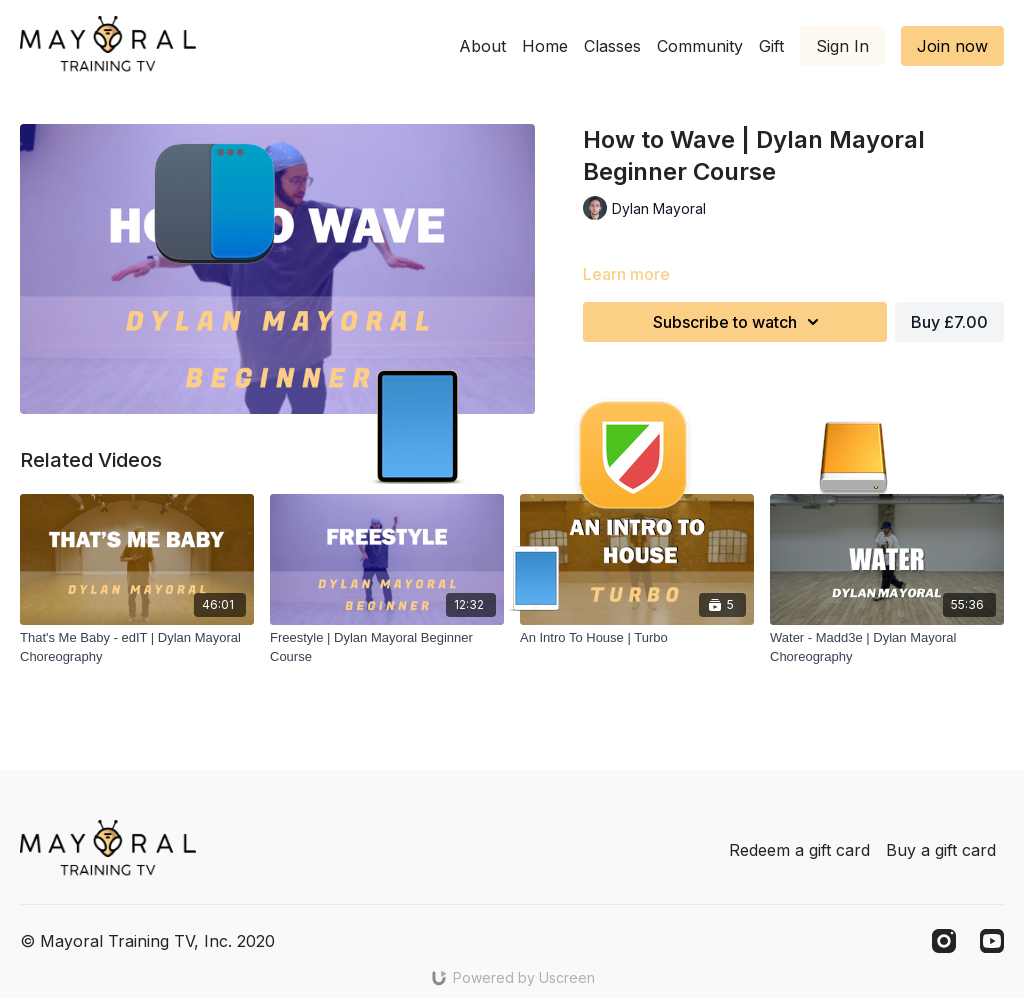 The width and height of the screenshot is (1024, 998). Describe the element at coordinates (417, 427) in the screenshot. I see `iPad device icon` at that location.